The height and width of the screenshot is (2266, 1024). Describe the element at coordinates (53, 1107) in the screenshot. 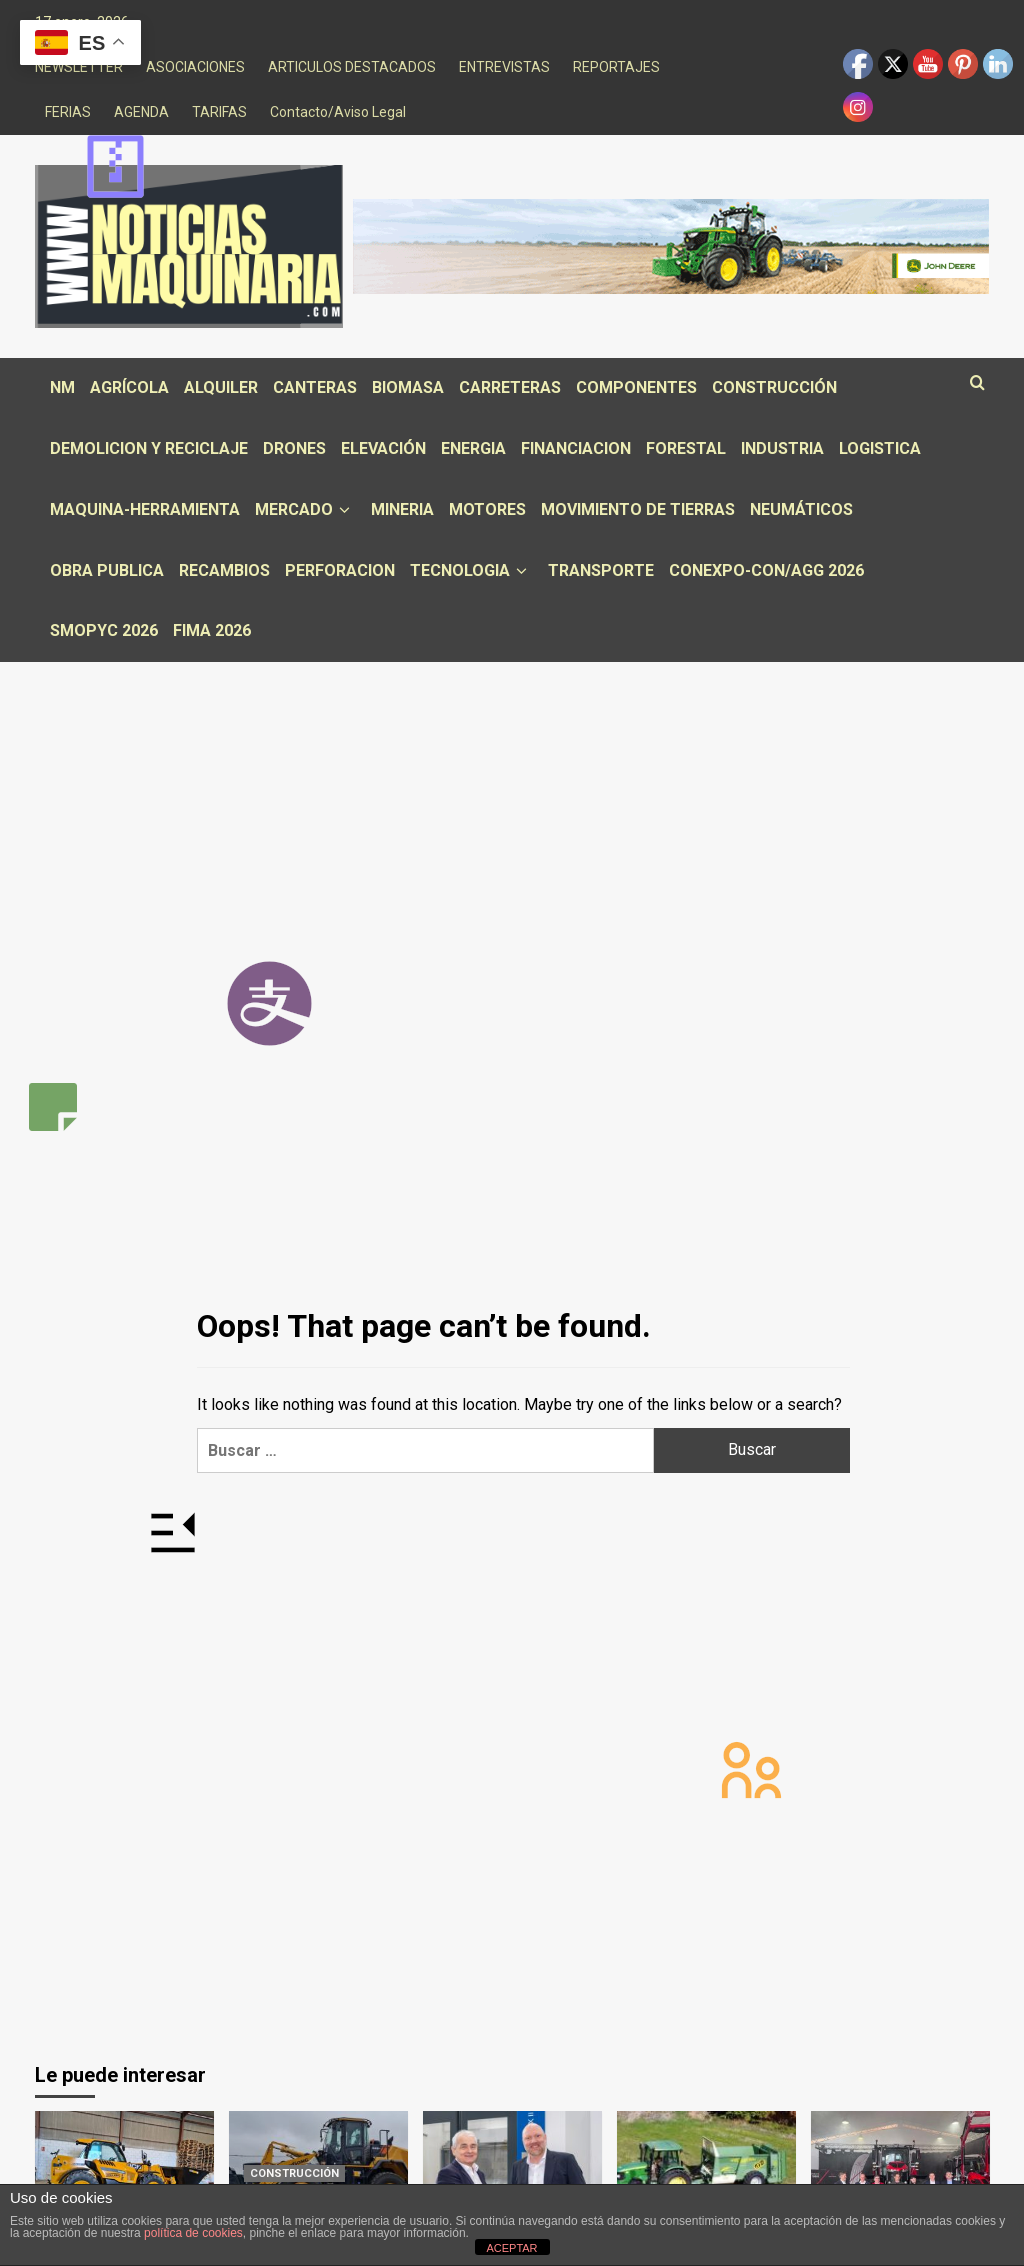

I see `create a new sticky note` at that location.